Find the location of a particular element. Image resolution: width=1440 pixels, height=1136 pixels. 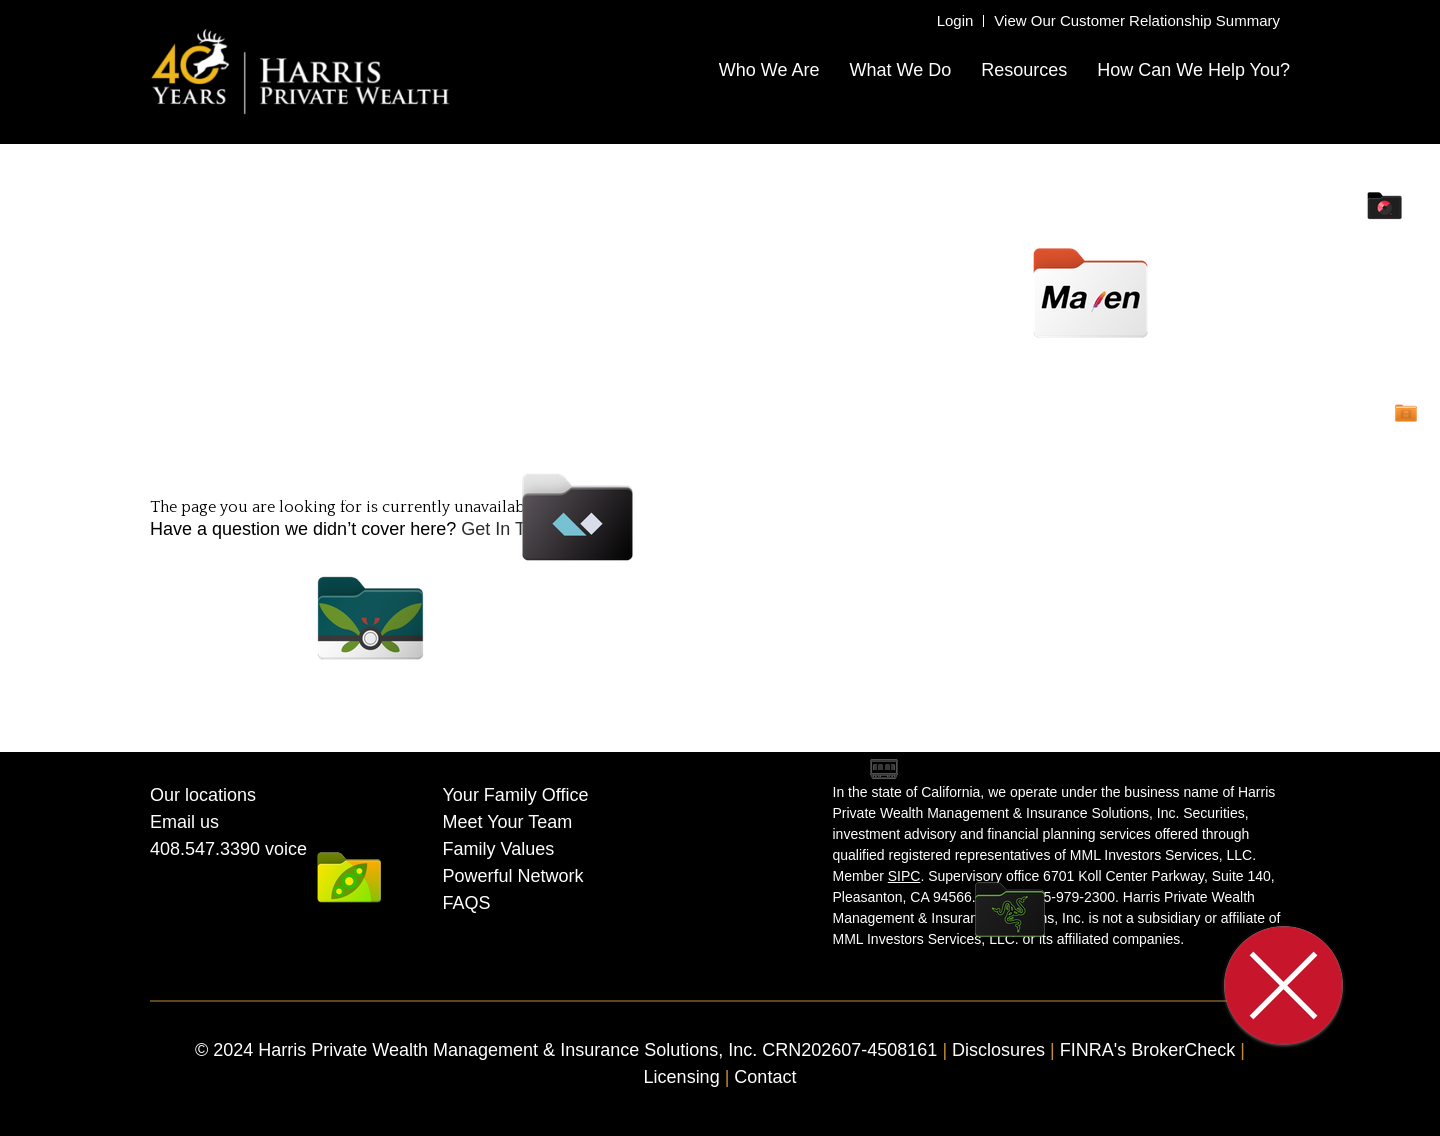

open your videos folder is located at coordinates (1406, 413).